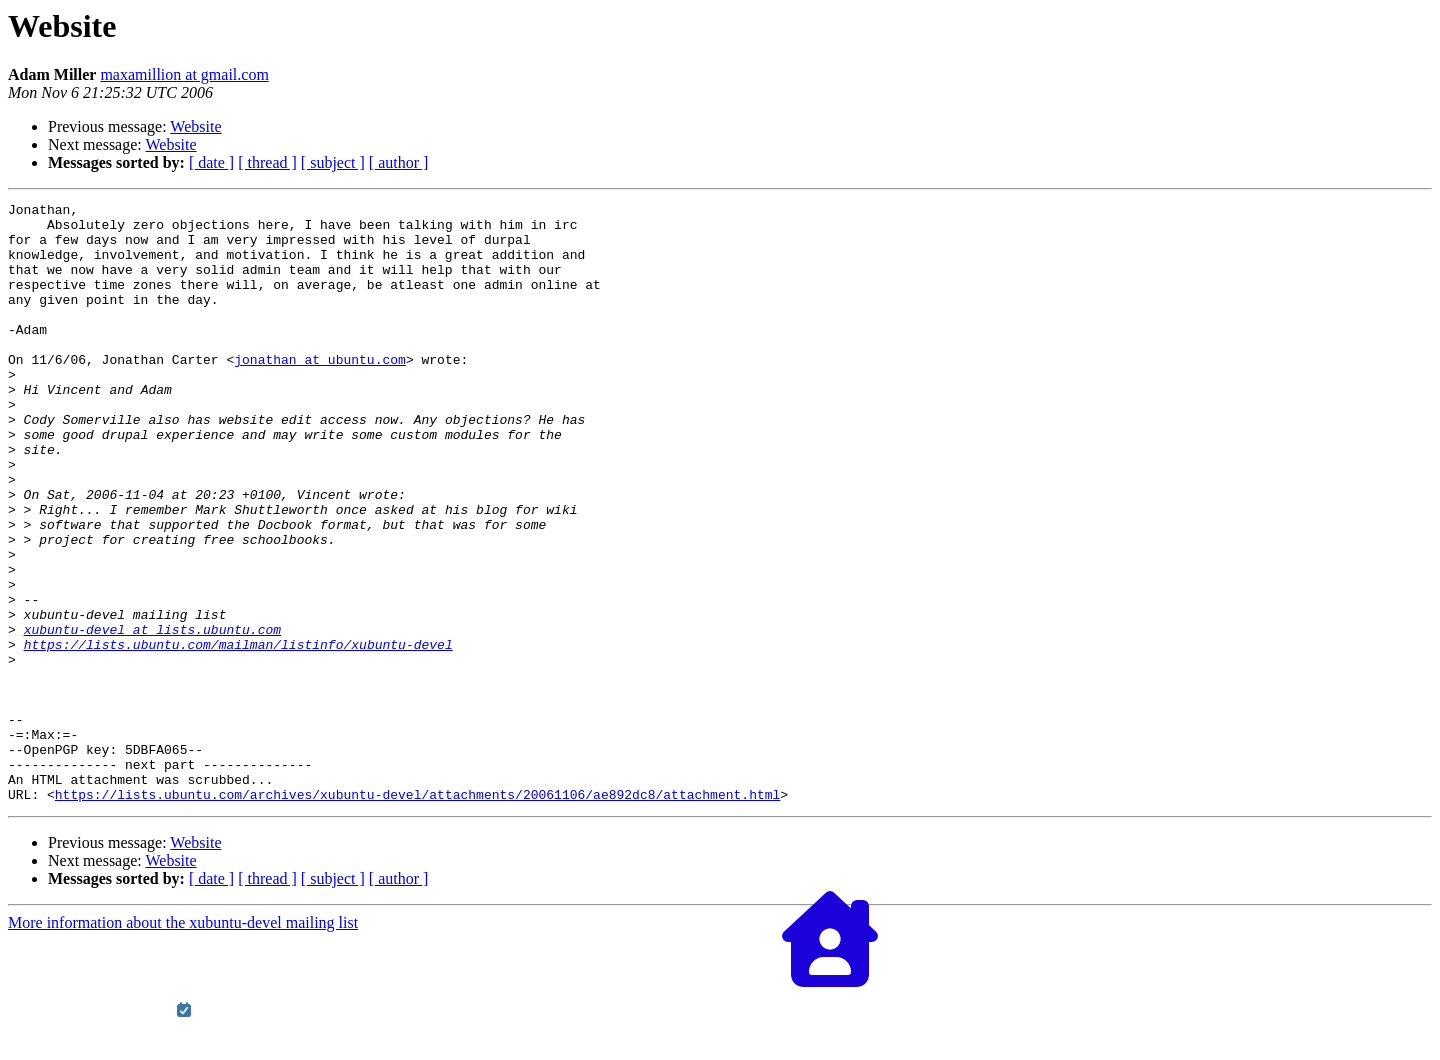  What do you see at coordinates (830, 939) in the screenshot?
I see `view home or family account settings` at bounding box center [830, 939].